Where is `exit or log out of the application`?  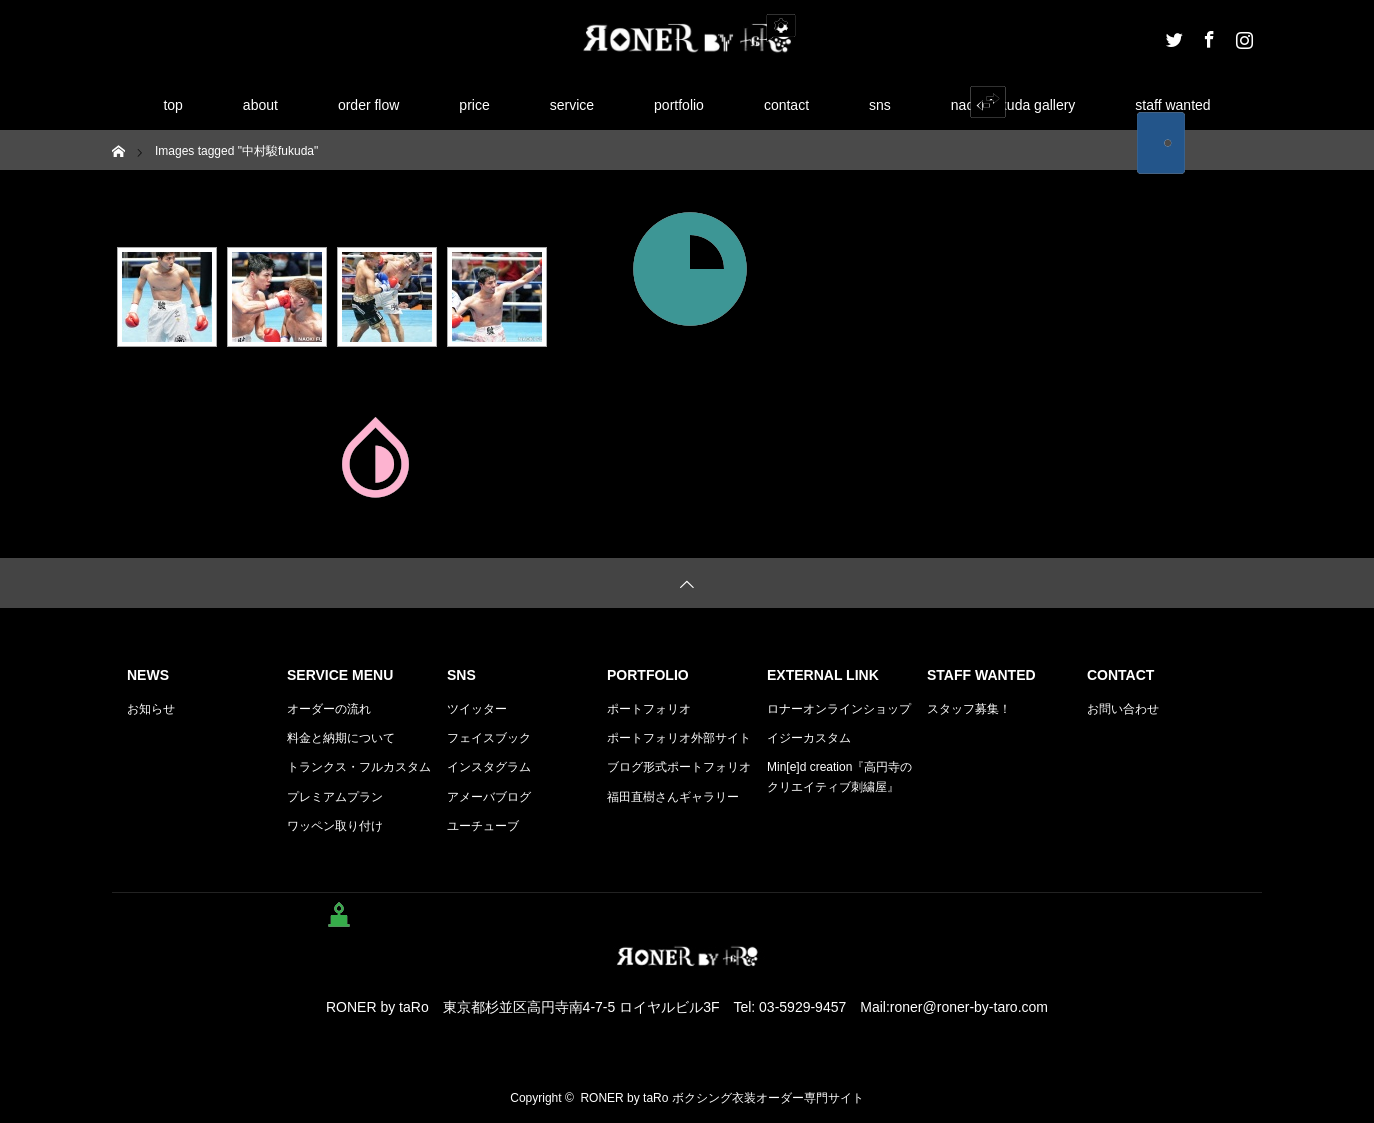
exit or log out of the application is located at coordinates (1161, 143).